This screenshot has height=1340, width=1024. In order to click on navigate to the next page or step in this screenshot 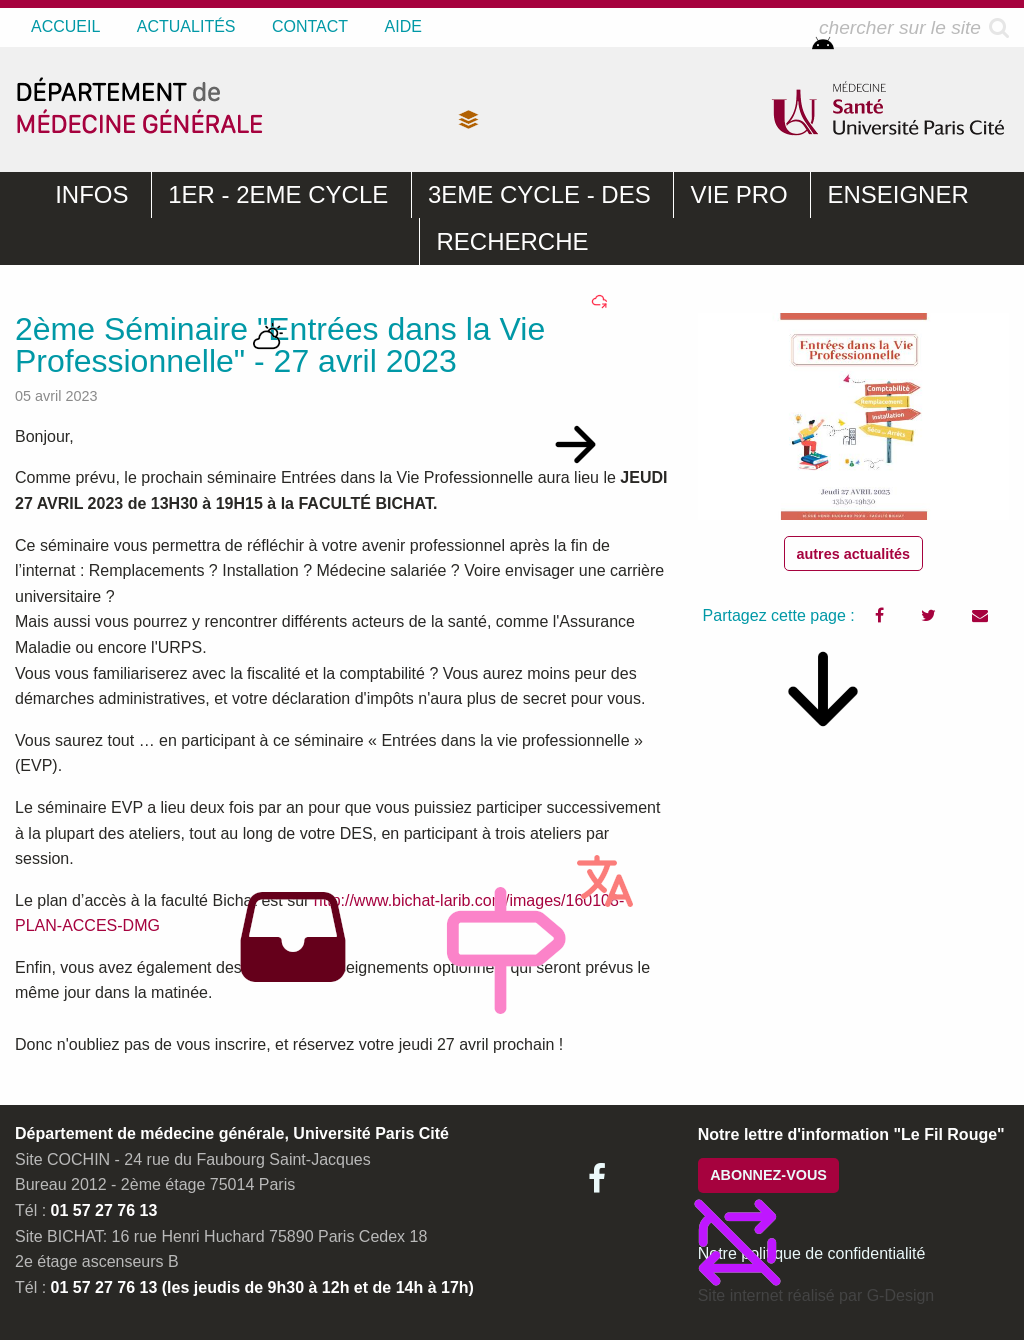, I will do `click(575, 444)`.